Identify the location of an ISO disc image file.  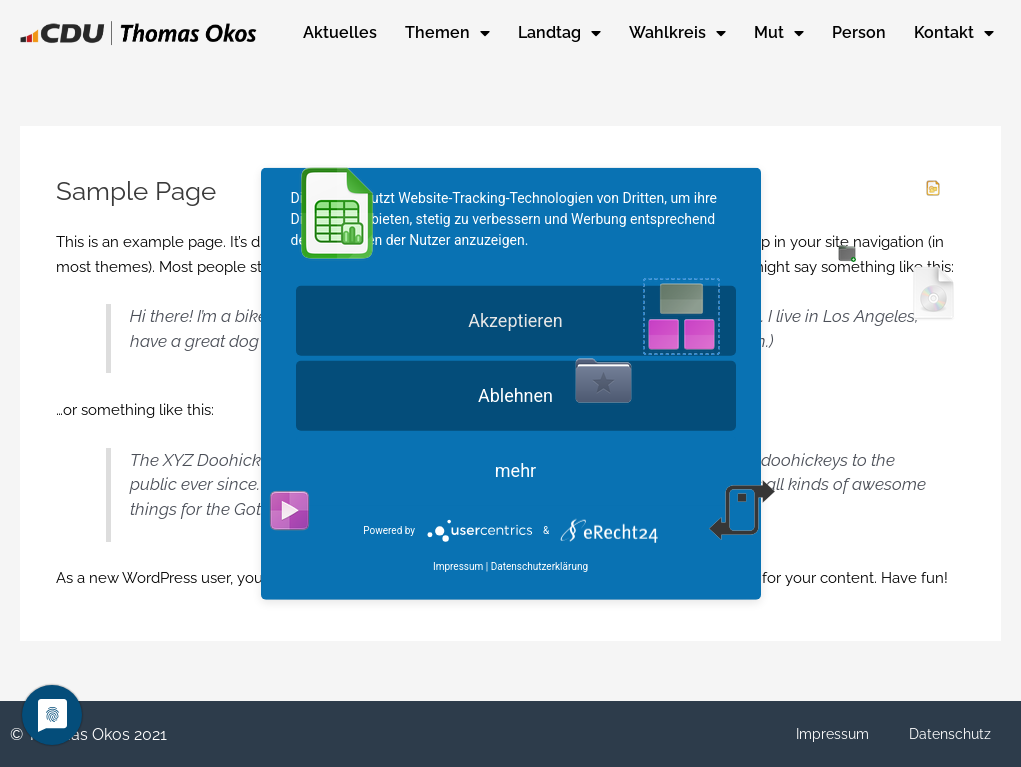
(933, 293).